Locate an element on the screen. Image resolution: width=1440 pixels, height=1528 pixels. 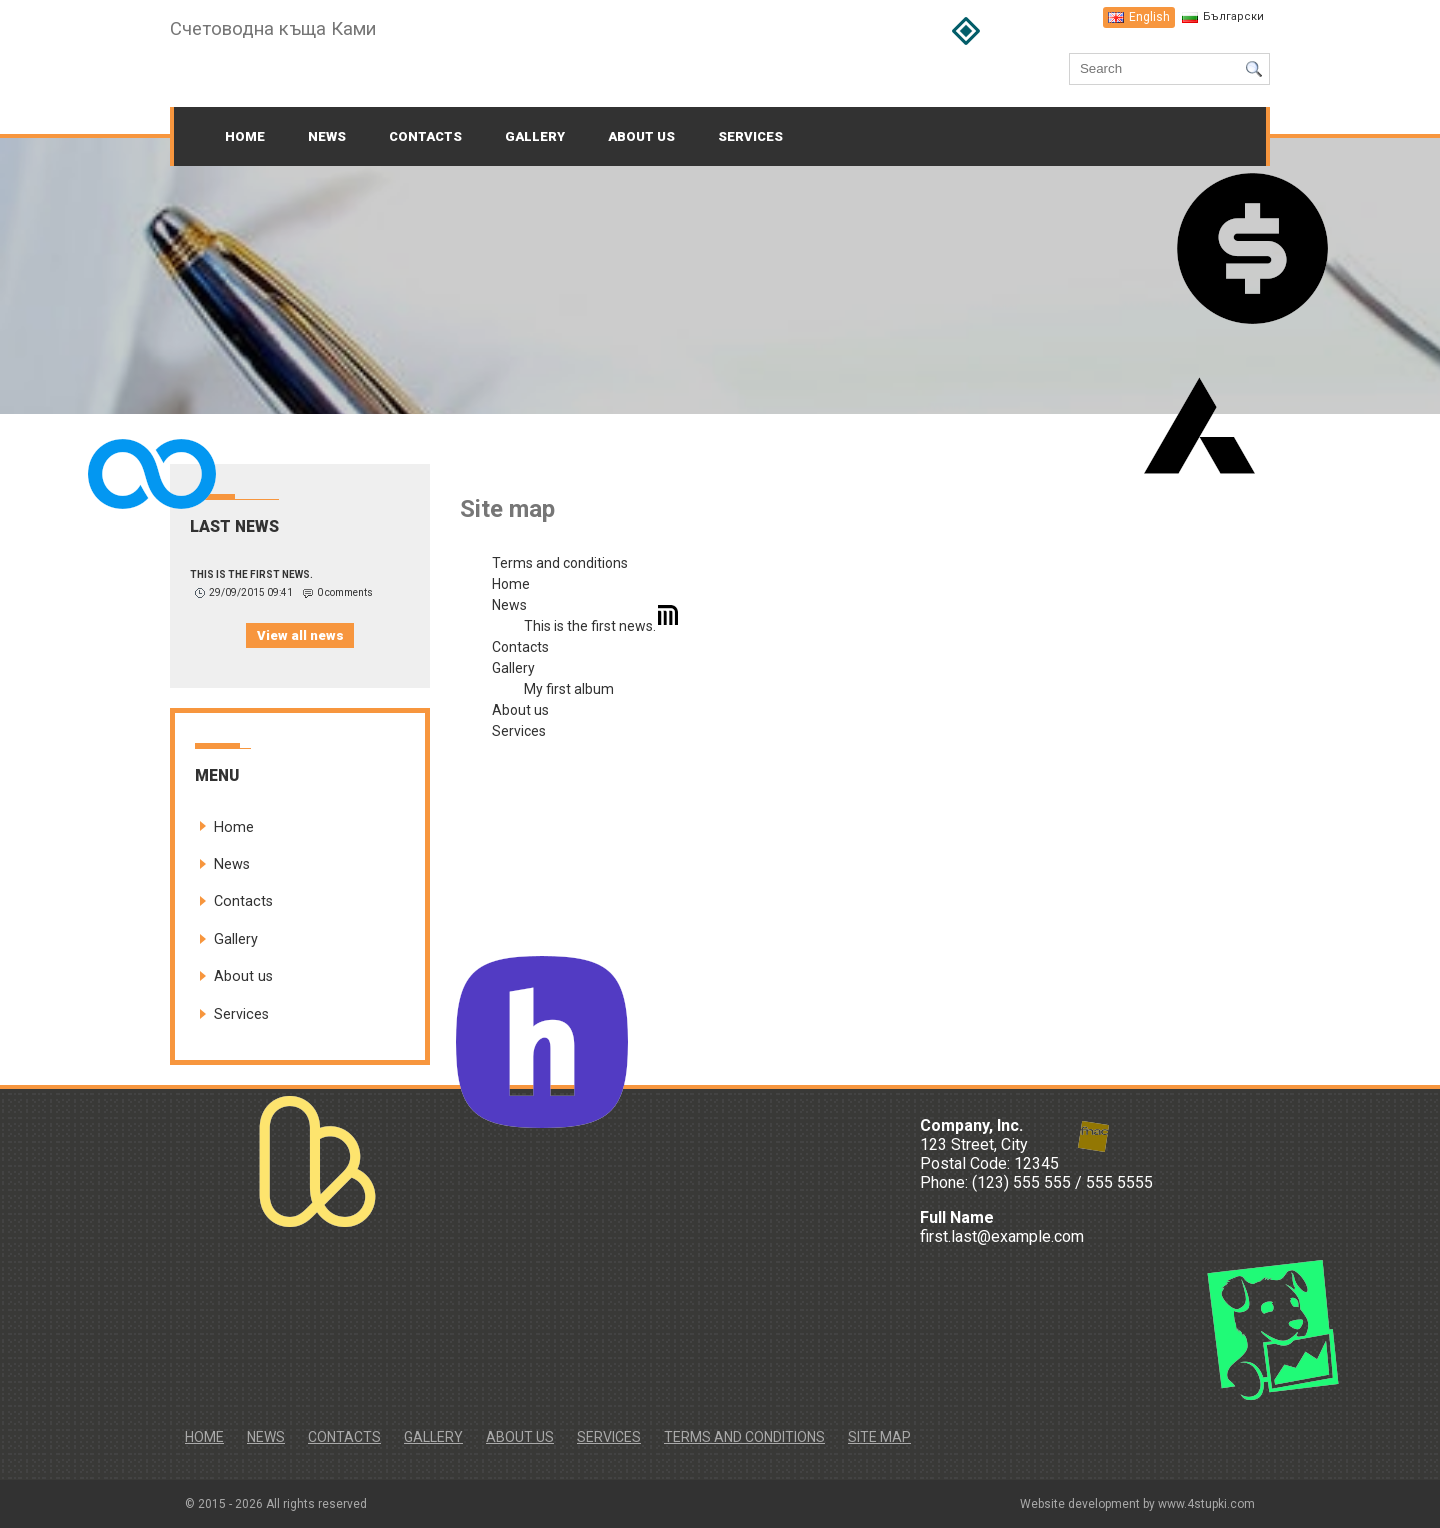
view account balance or financial summary is located at coordinates (1252, 248).